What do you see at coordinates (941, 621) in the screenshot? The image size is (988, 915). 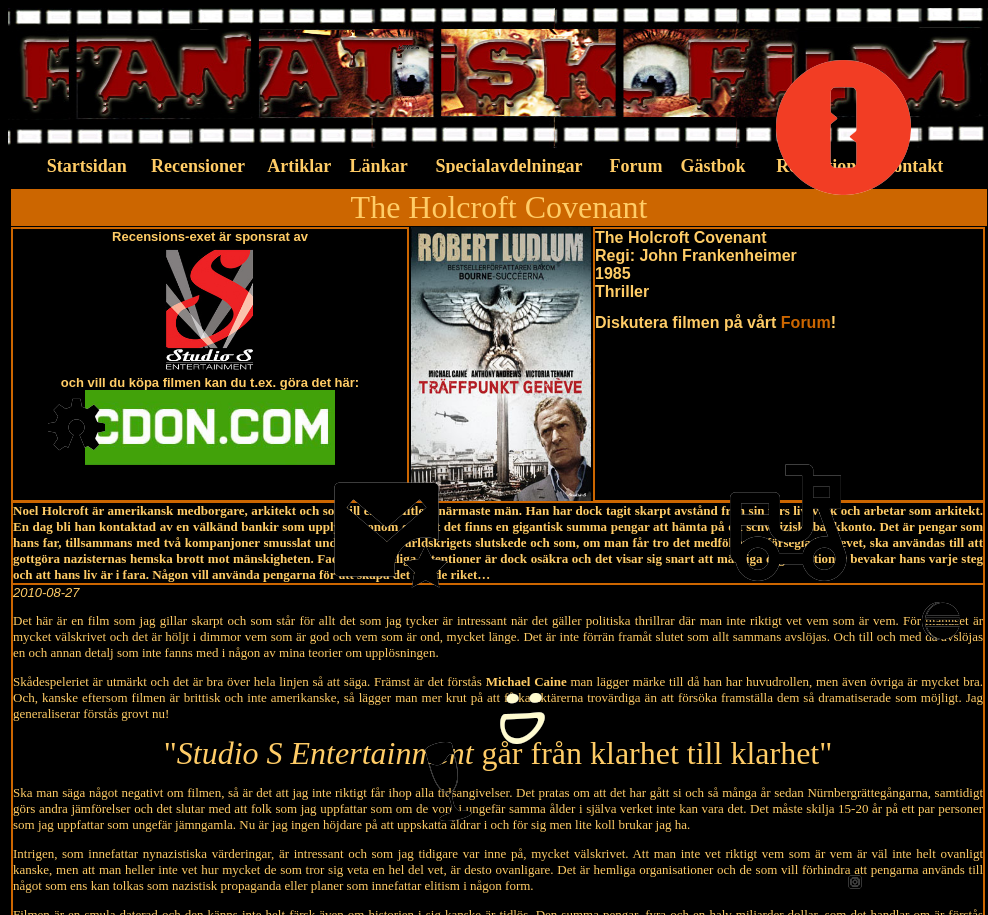 I see `open Eclipse IDE application` at bounding box center [941, 621].